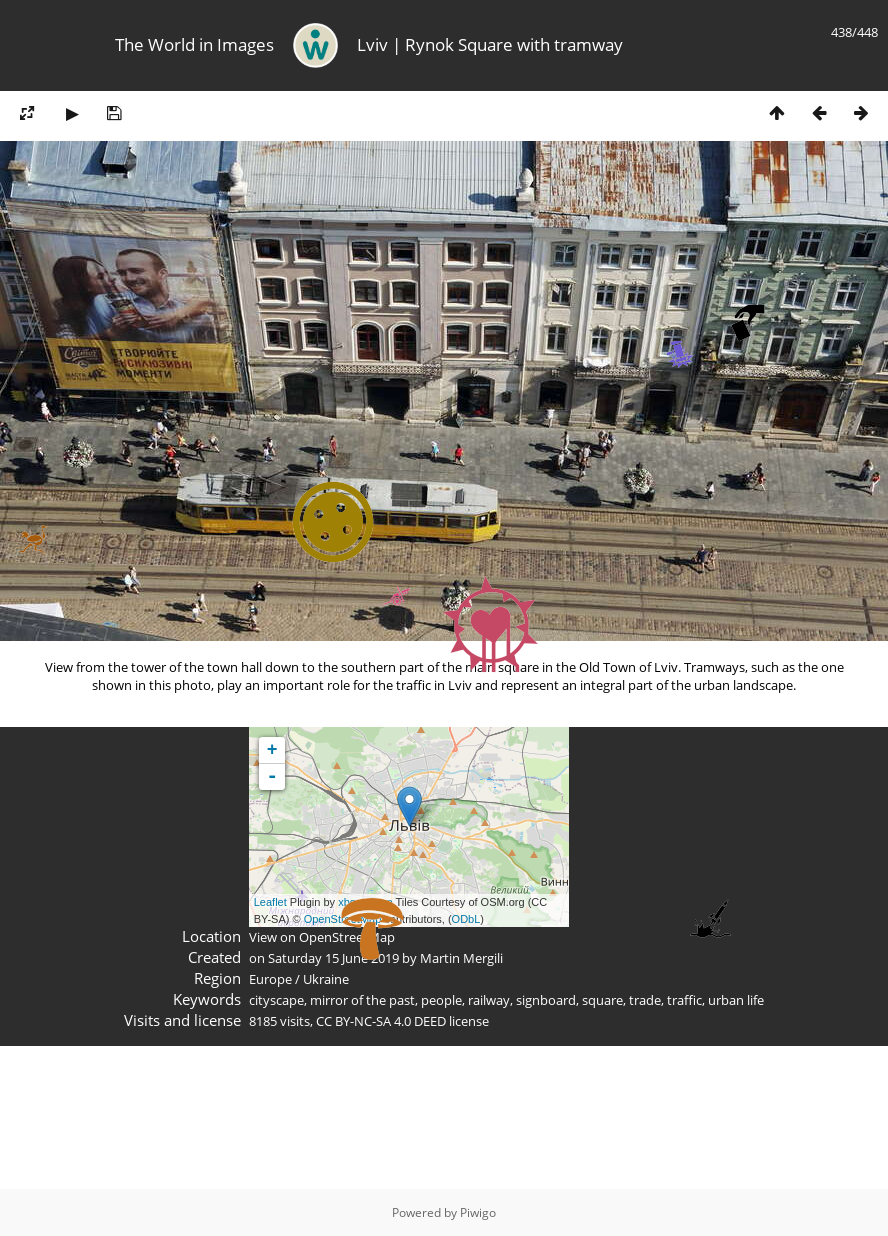 The width and height of the screenshot is (888, 1236). Describe the element at coordinates (491, 624) in the screenshot. I see `indicates damage or health loss in a game` at that location.